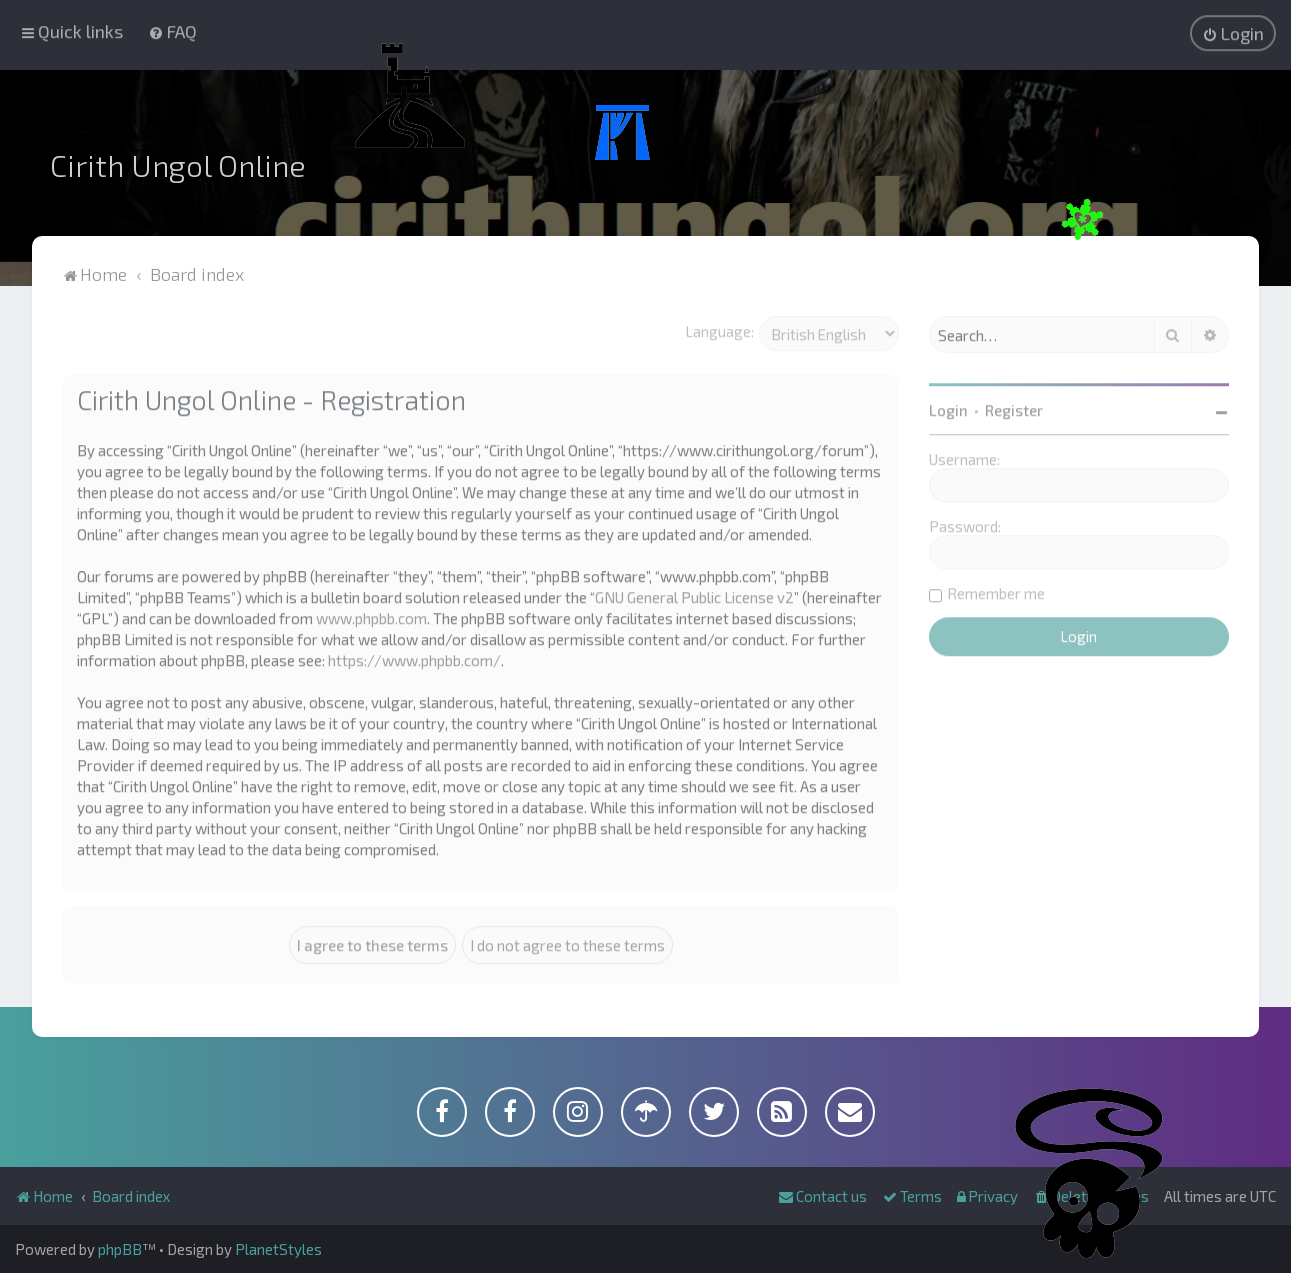 The height and width of the screenshot is (1273, 1291). I want to click on enter a temple or shrine location, so click(622, 132).